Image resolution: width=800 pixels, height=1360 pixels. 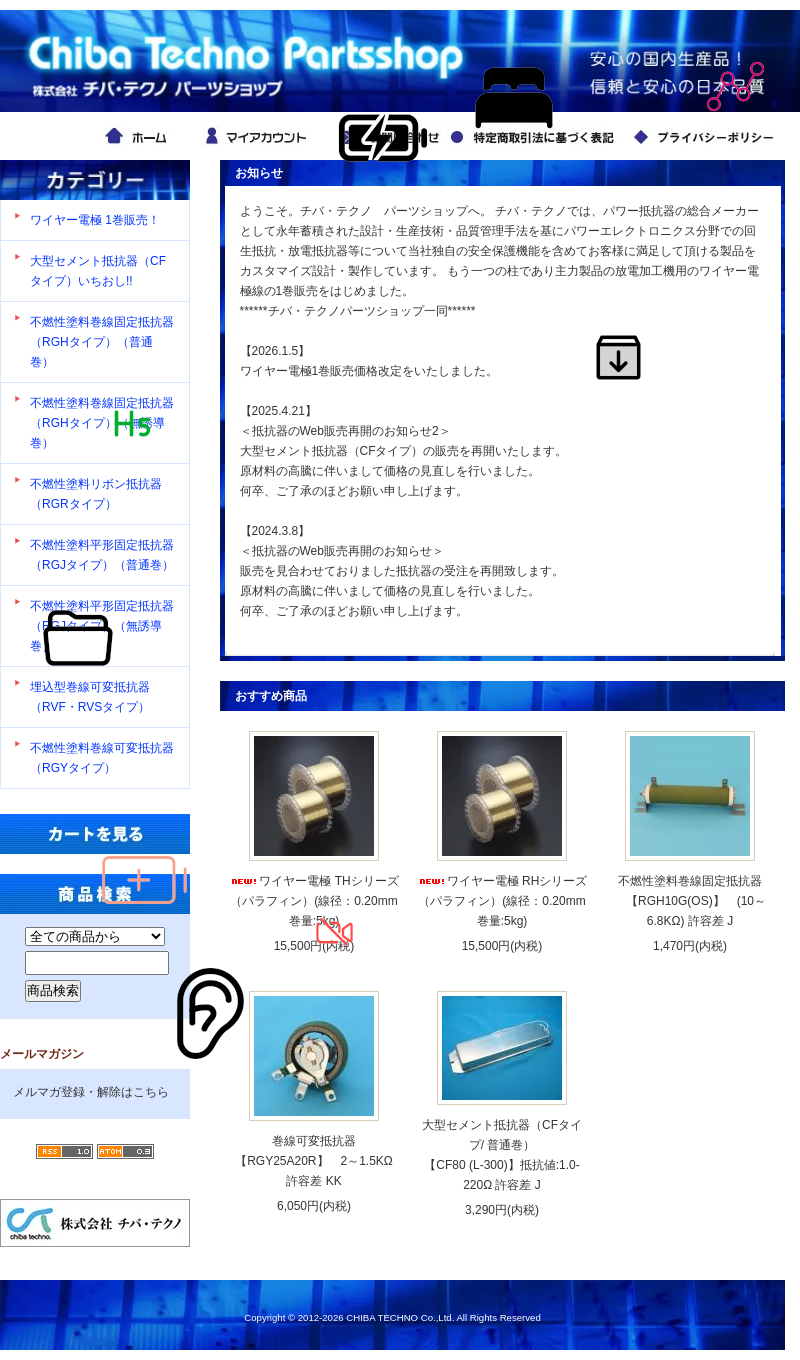 What do you see at coordinates (210, 1013) in the screenshot?
I see `accessibility settings for hearing features` at bounding box center [210, 1013].